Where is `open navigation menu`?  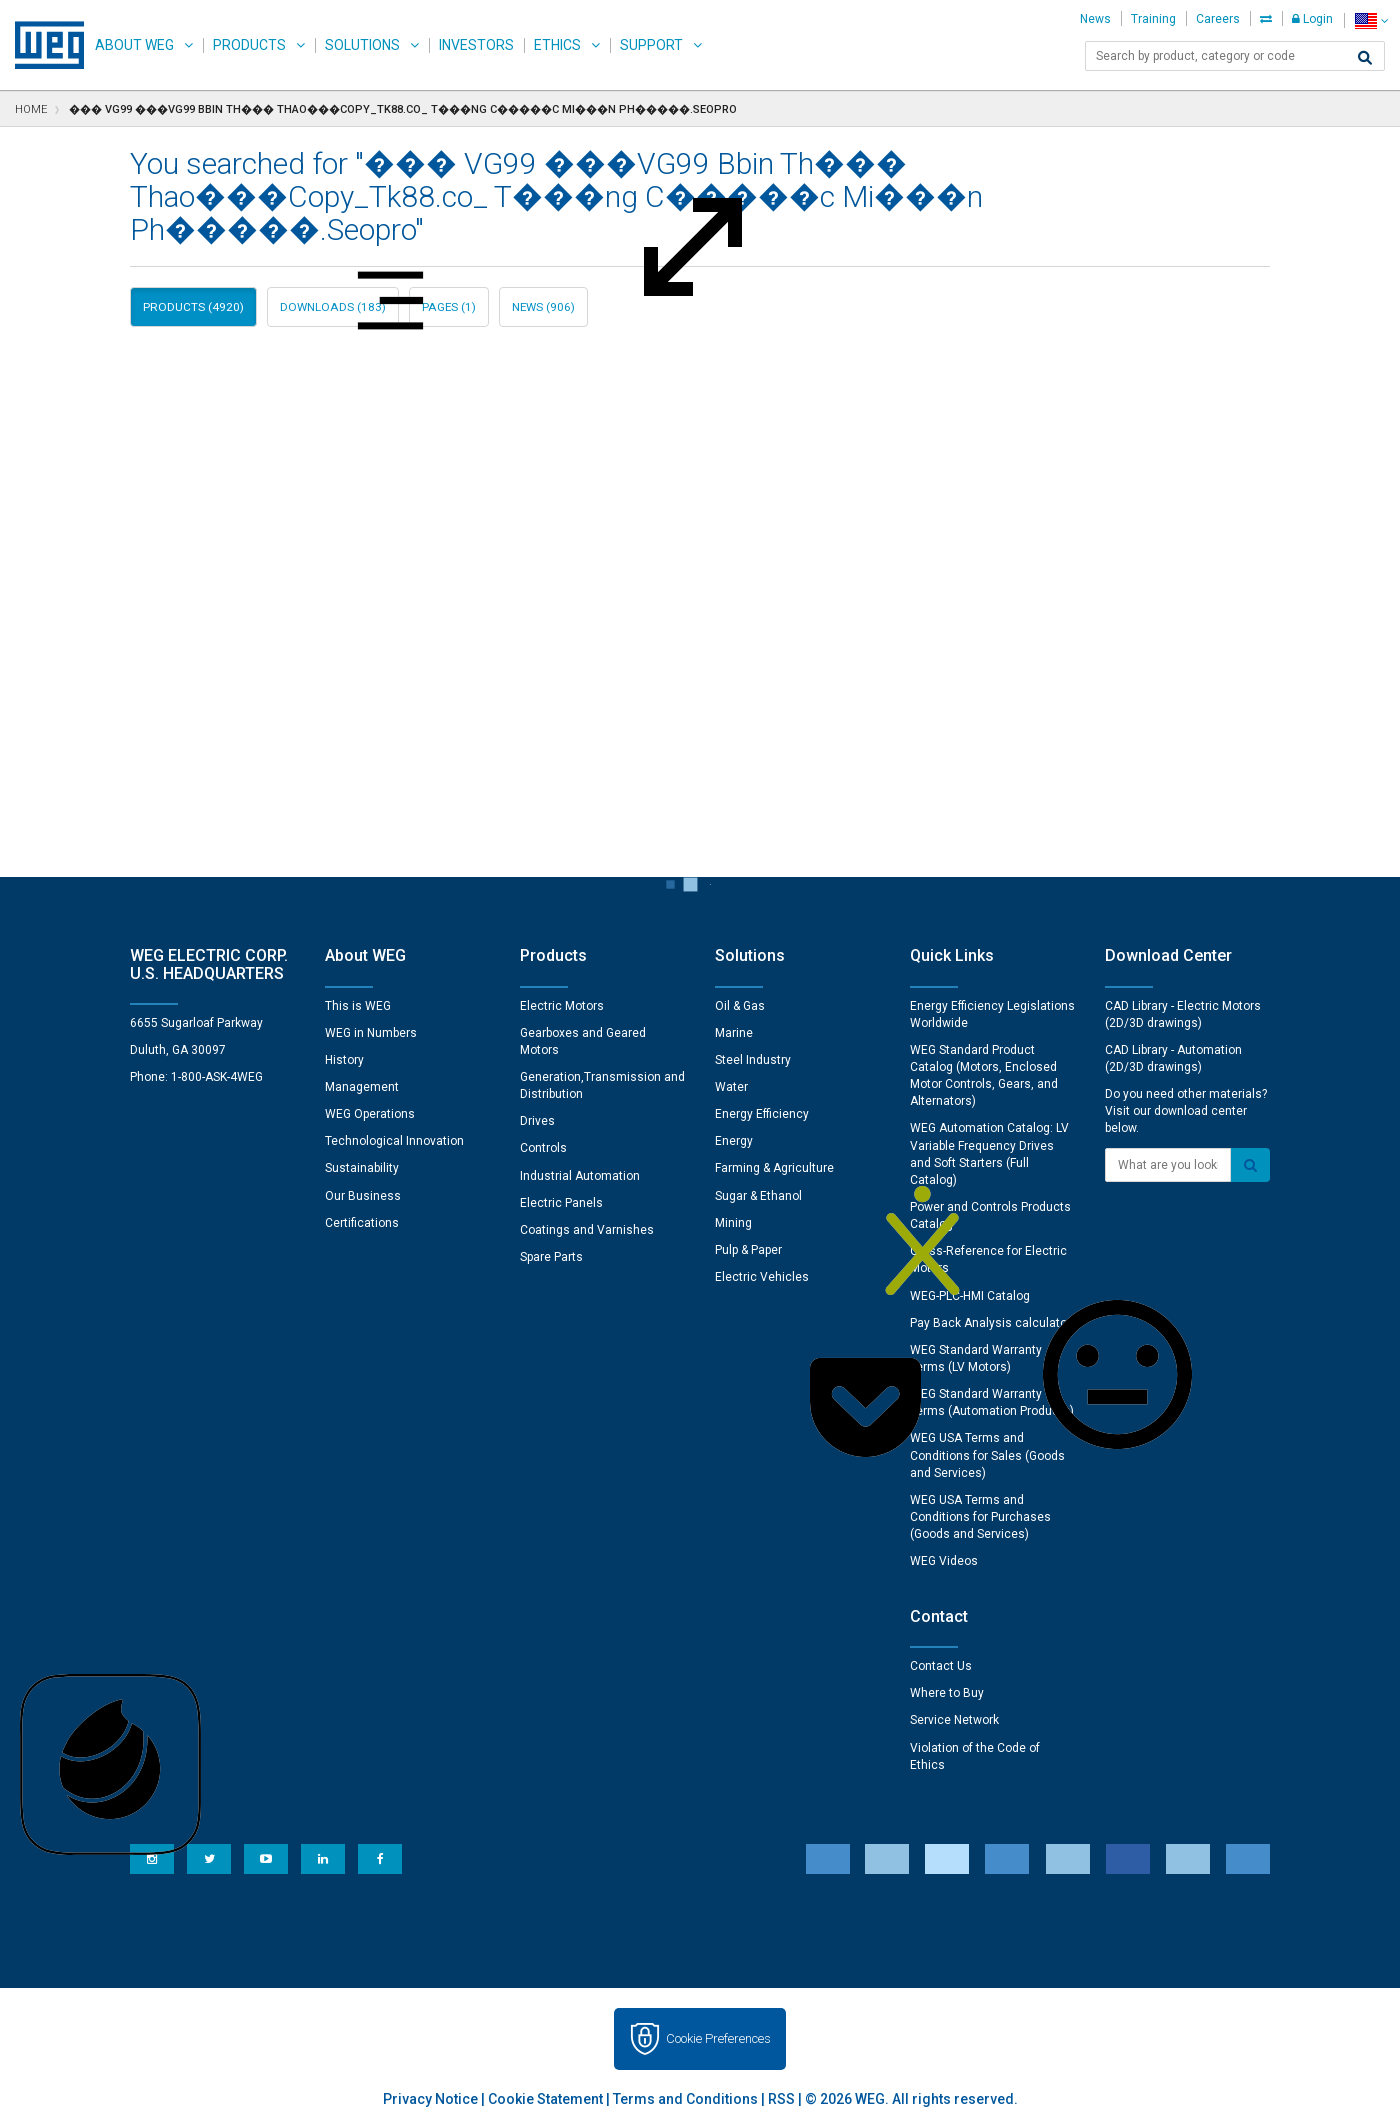
open navigation menu is located at coordinates (390, 300).